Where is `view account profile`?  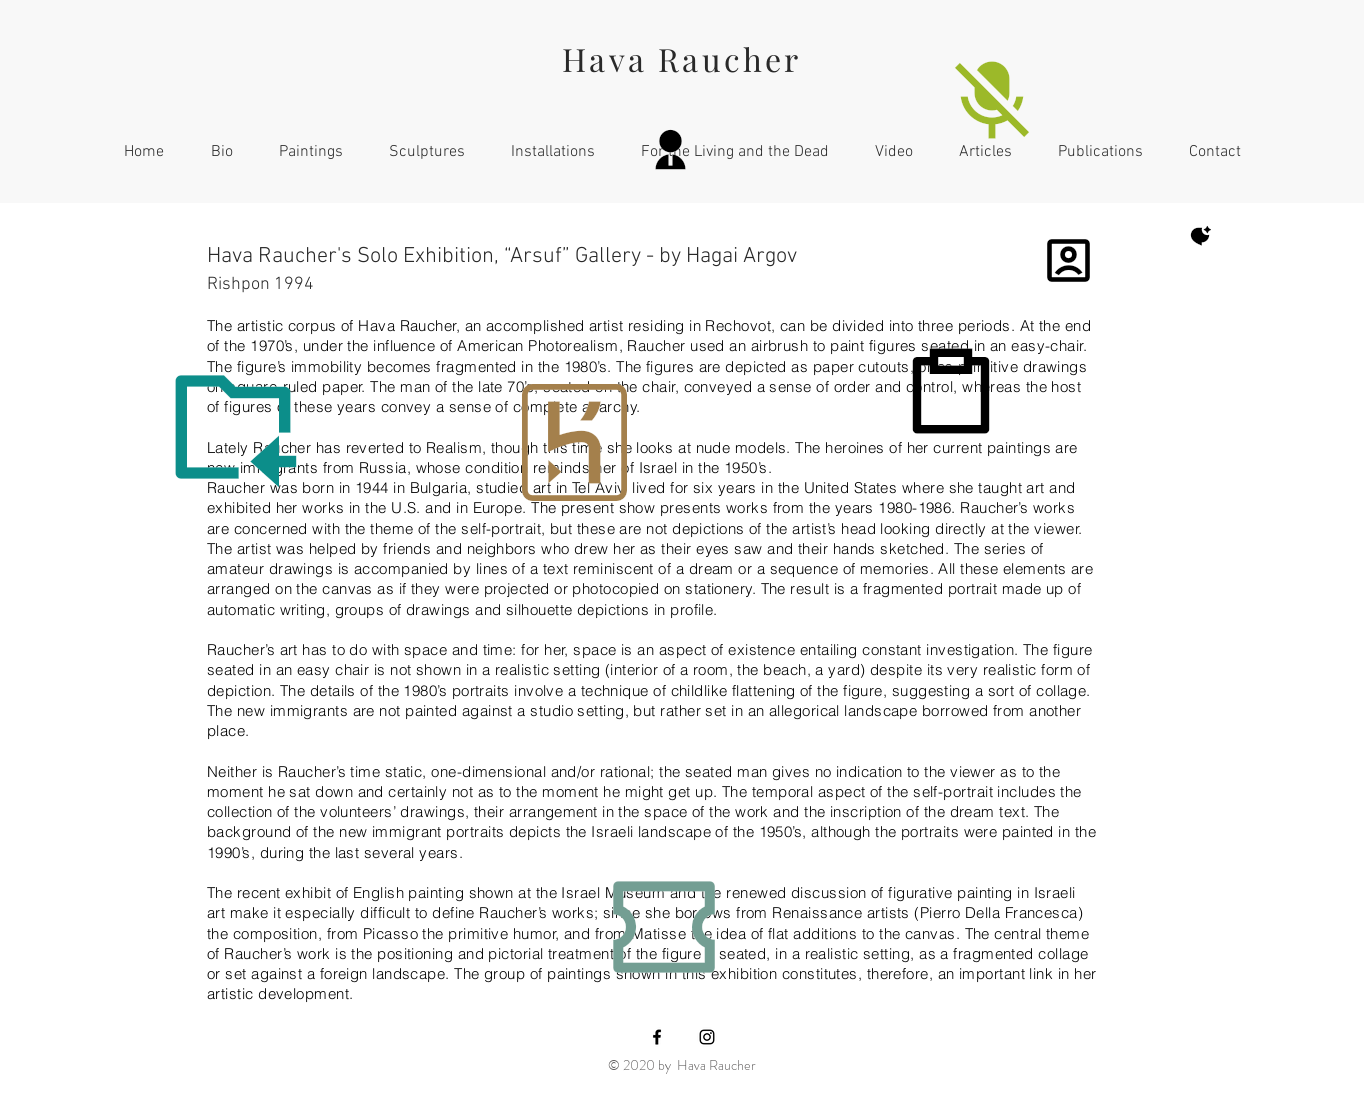
view account profile is located at coordinates (1068, 260).